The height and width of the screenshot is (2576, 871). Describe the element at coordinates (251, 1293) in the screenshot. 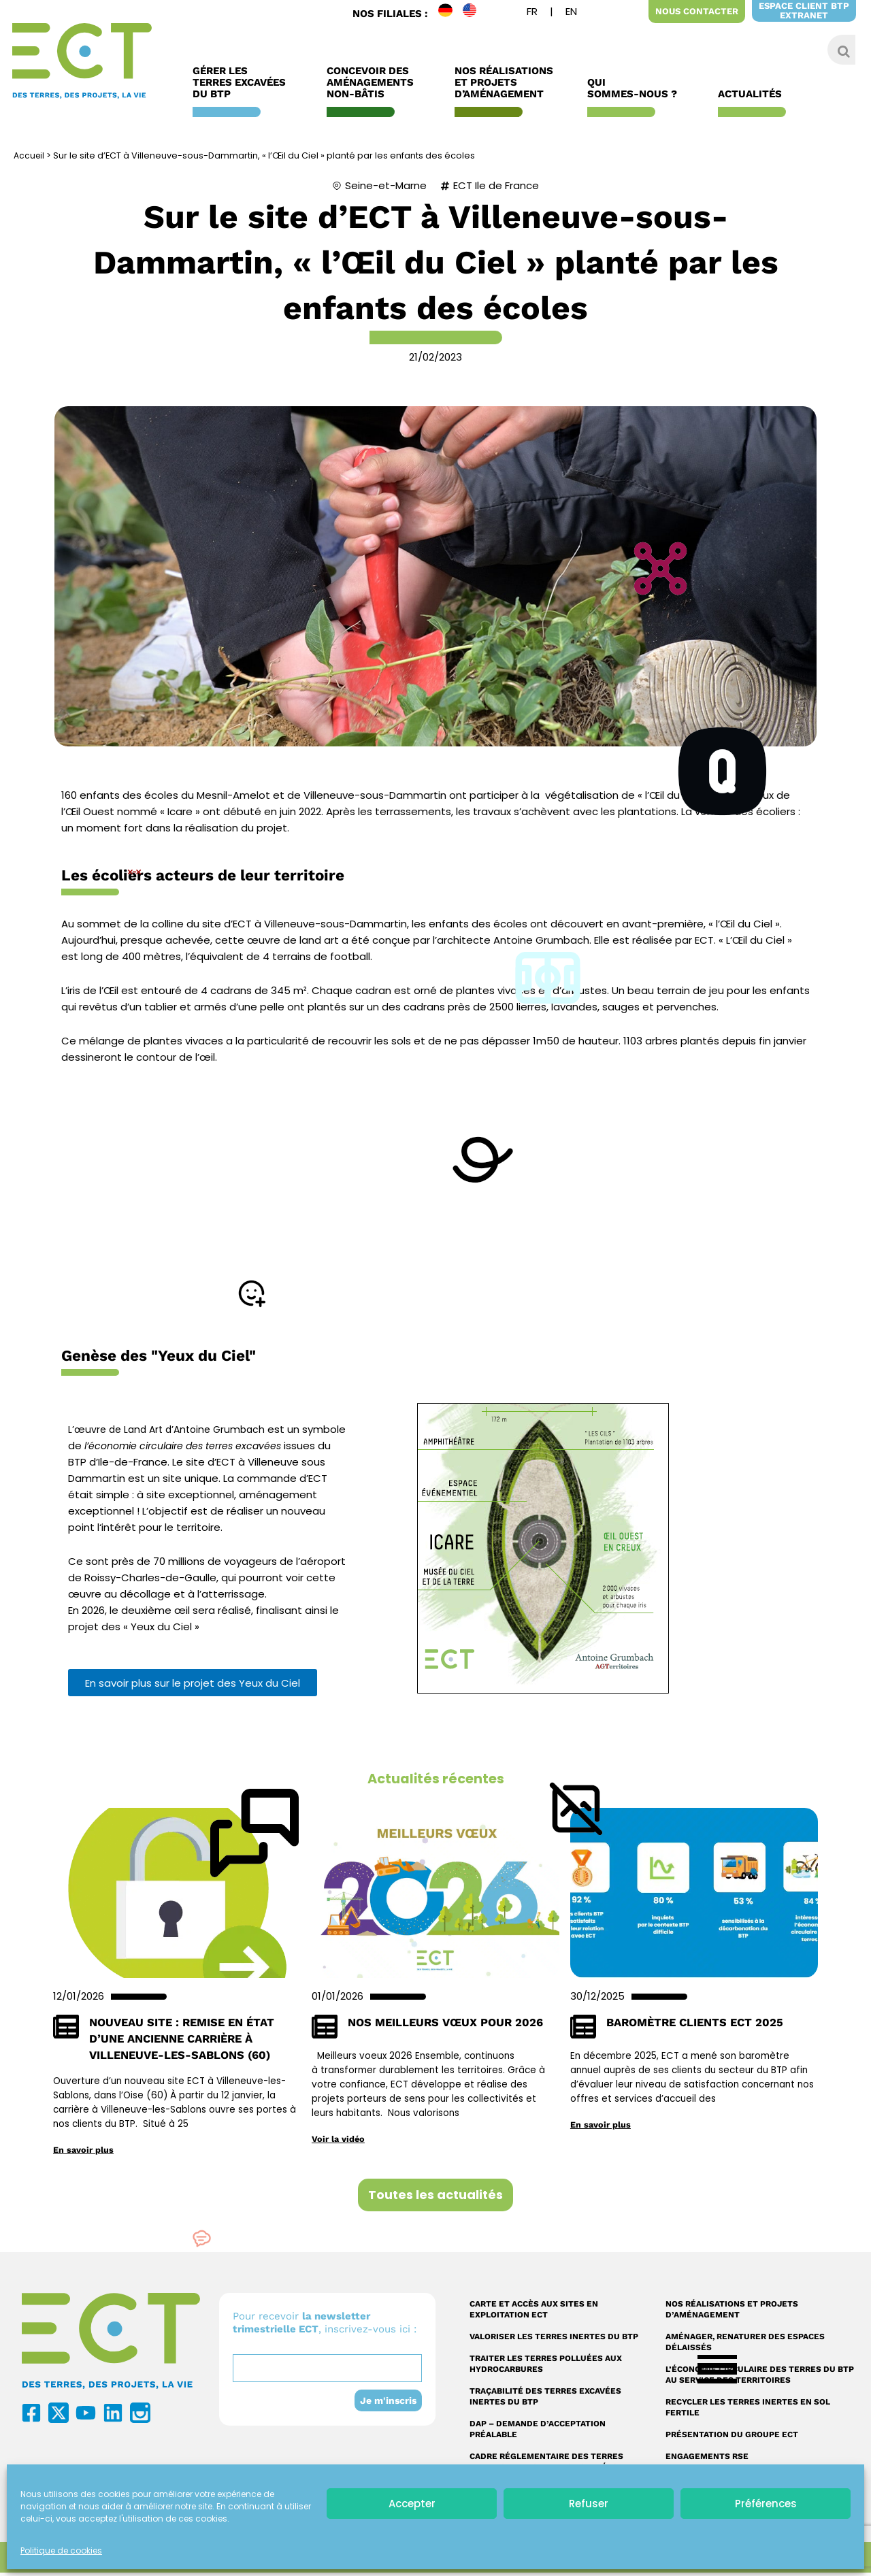

I see `add a new emoji reaction` at that location.